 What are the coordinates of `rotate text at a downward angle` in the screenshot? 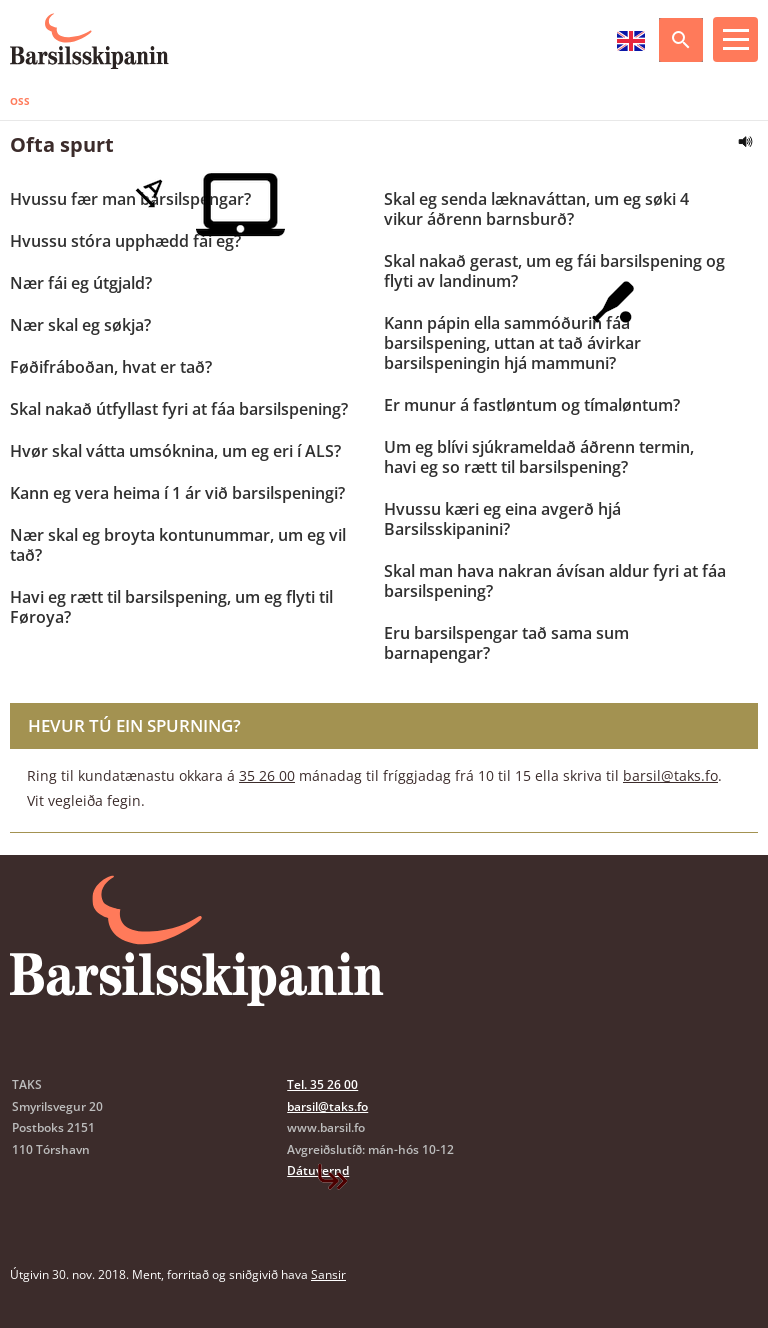 It's located at (150, 193).